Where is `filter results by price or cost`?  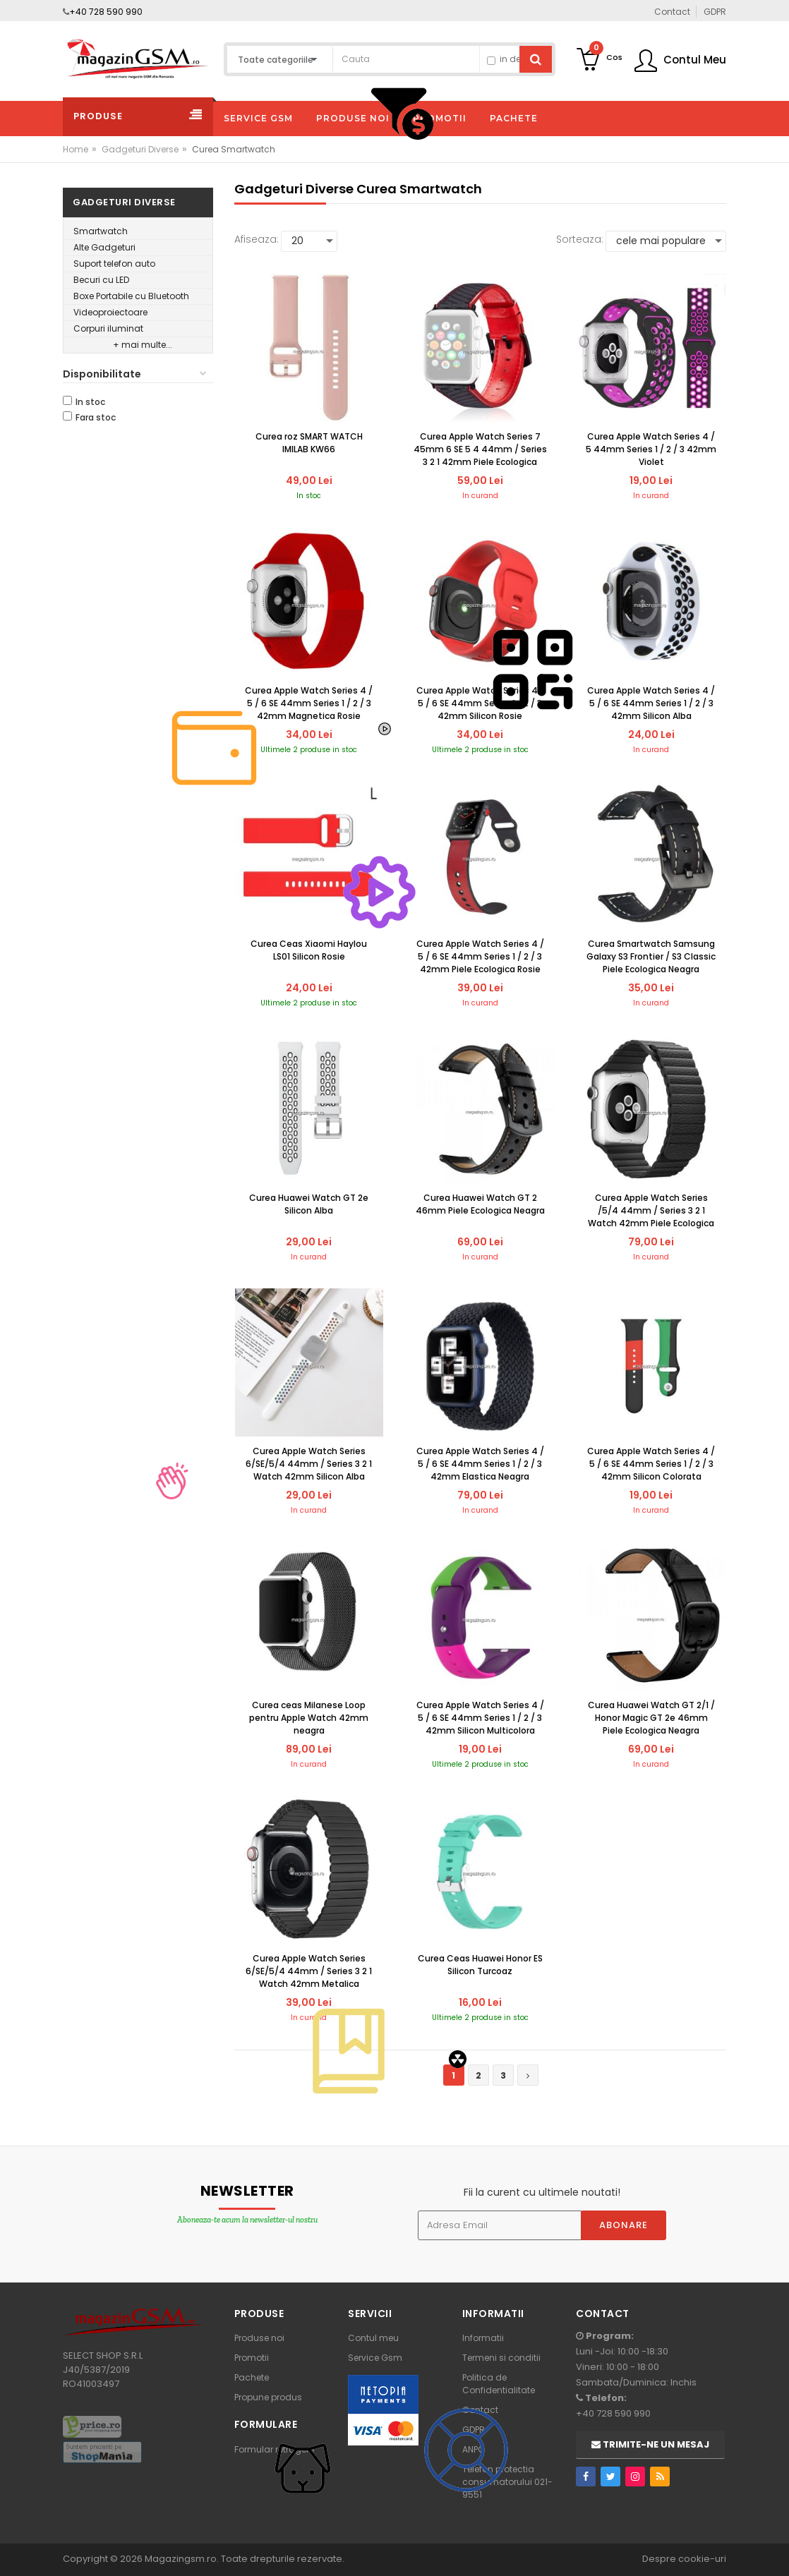 filter results by price or cost is located at coordinates (402, 109).